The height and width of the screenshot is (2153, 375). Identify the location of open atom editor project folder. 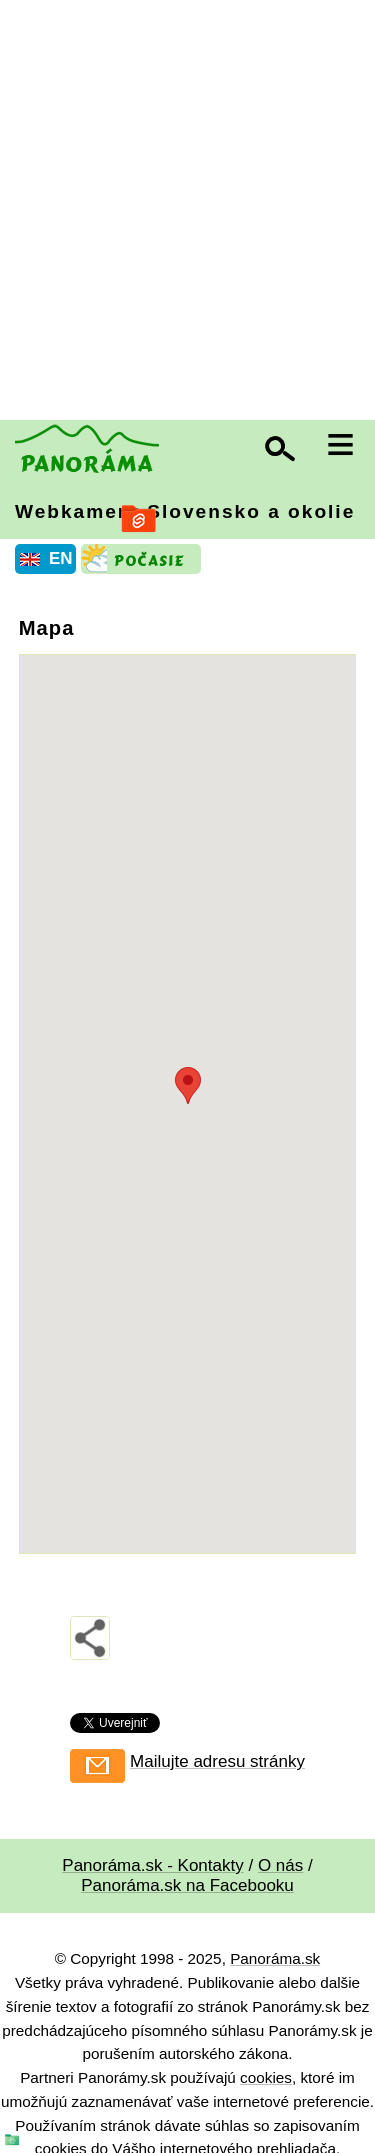
(12, 2140).